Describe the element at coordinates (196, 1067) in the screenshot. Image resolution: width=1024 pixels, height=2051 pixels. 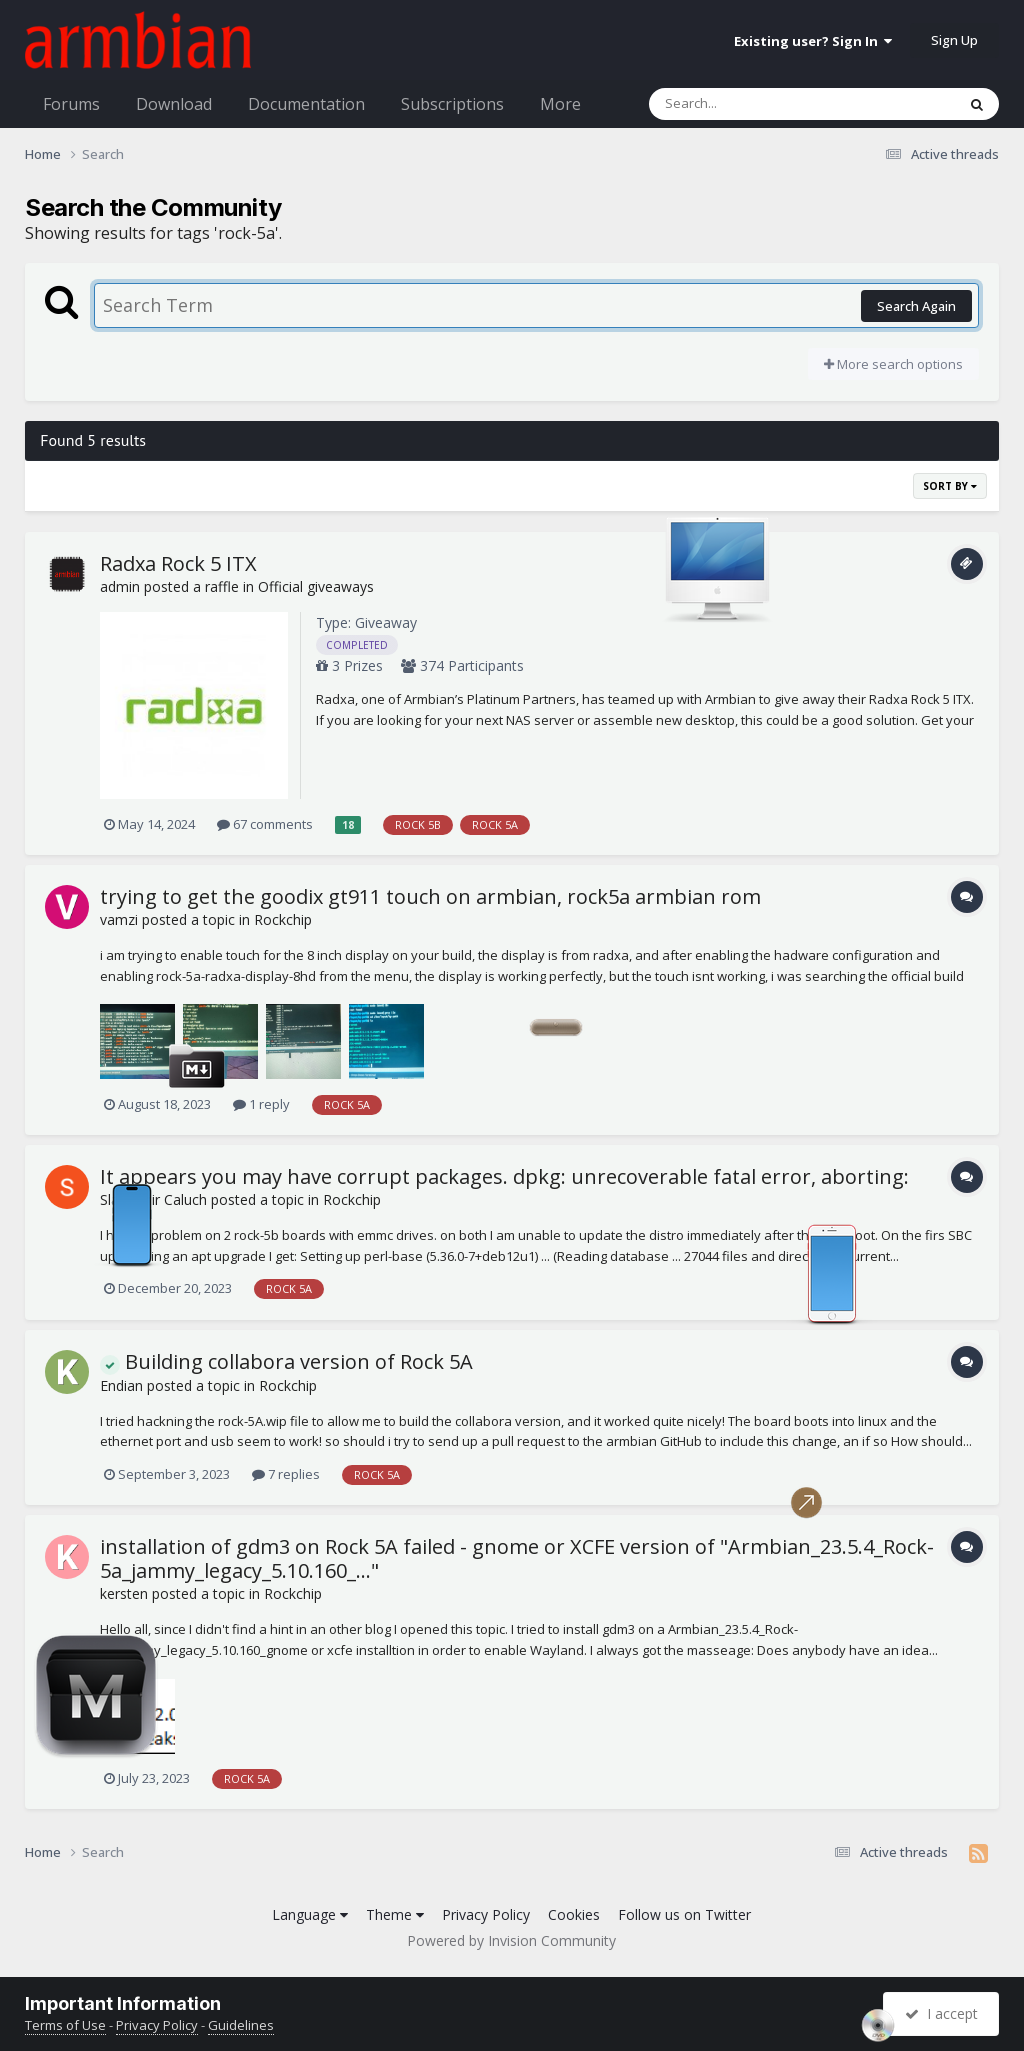
I see `folder containing markdown files` at that location.